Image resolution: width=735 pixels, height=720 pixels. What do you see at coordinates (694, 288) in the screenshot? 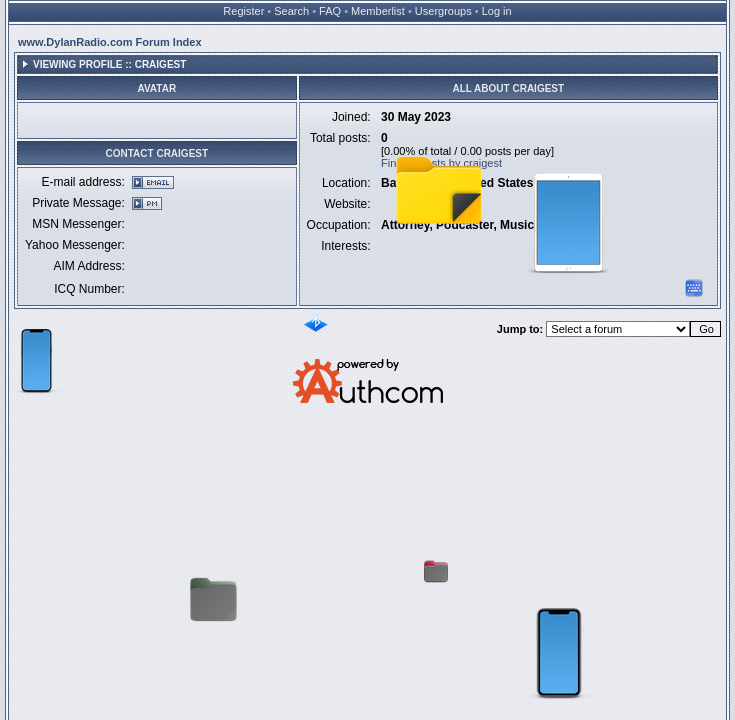
I see `access keyboard and input method settings` at bounding box center [694, 288].